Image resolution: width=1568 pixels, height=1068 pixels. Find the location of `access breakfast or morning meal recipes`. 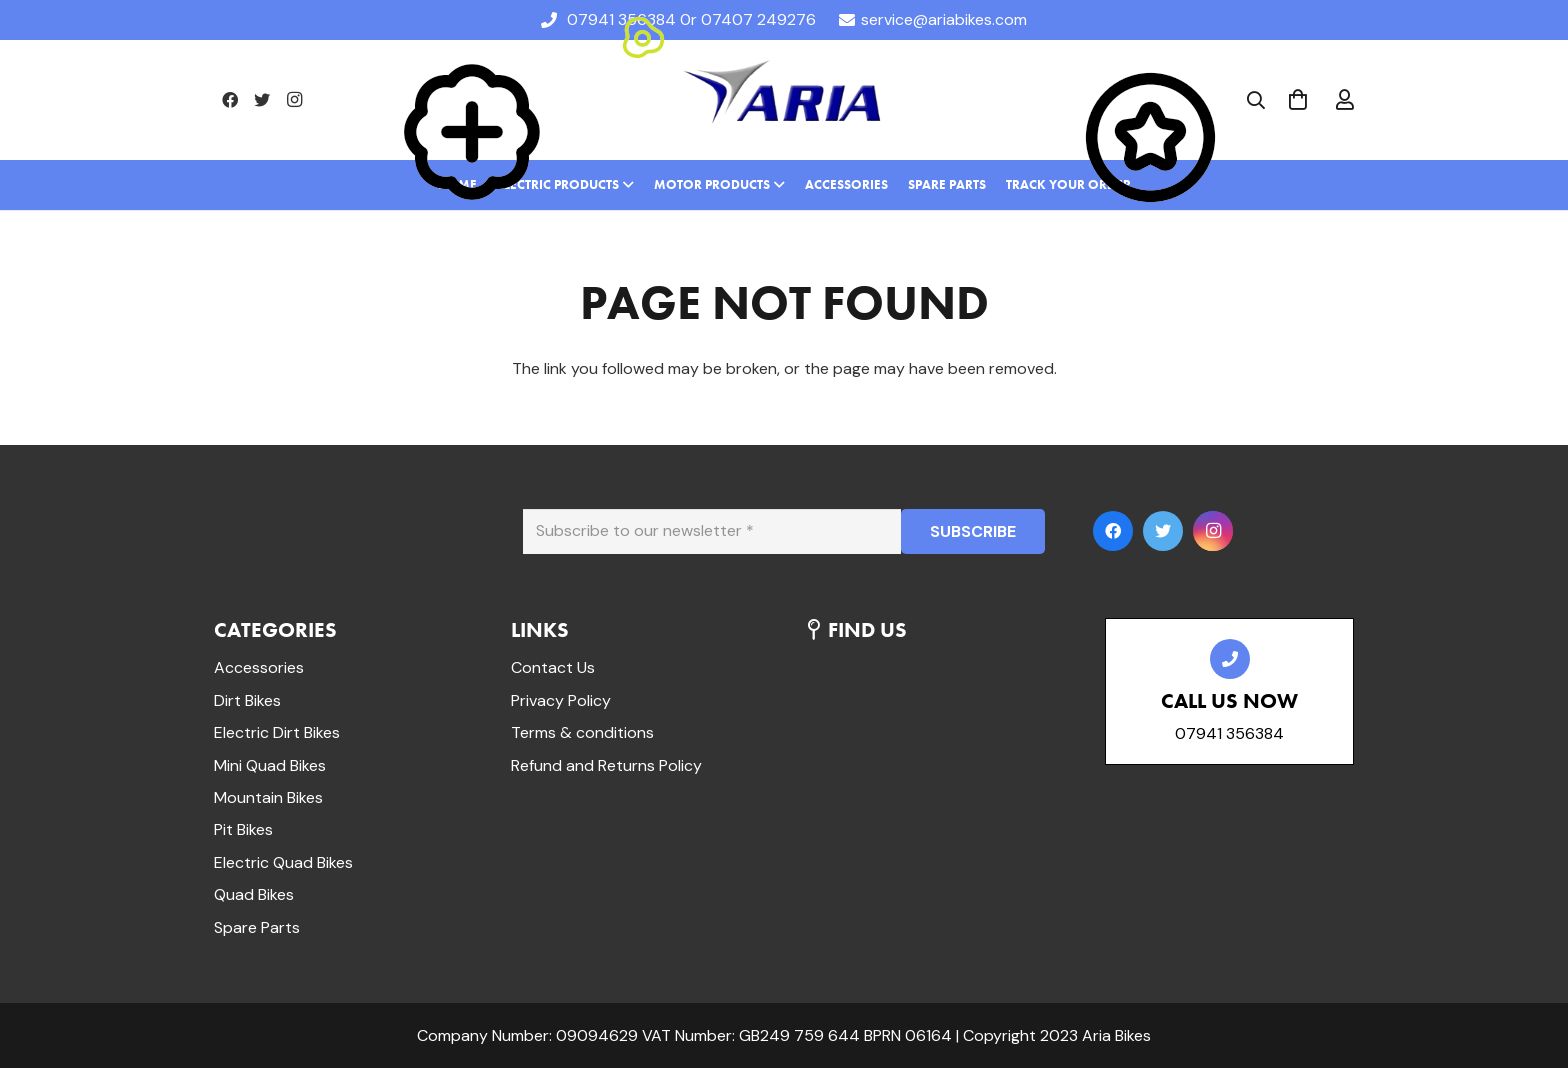

access breakfast or morning meal recipes is located at coordinates (643, 37).